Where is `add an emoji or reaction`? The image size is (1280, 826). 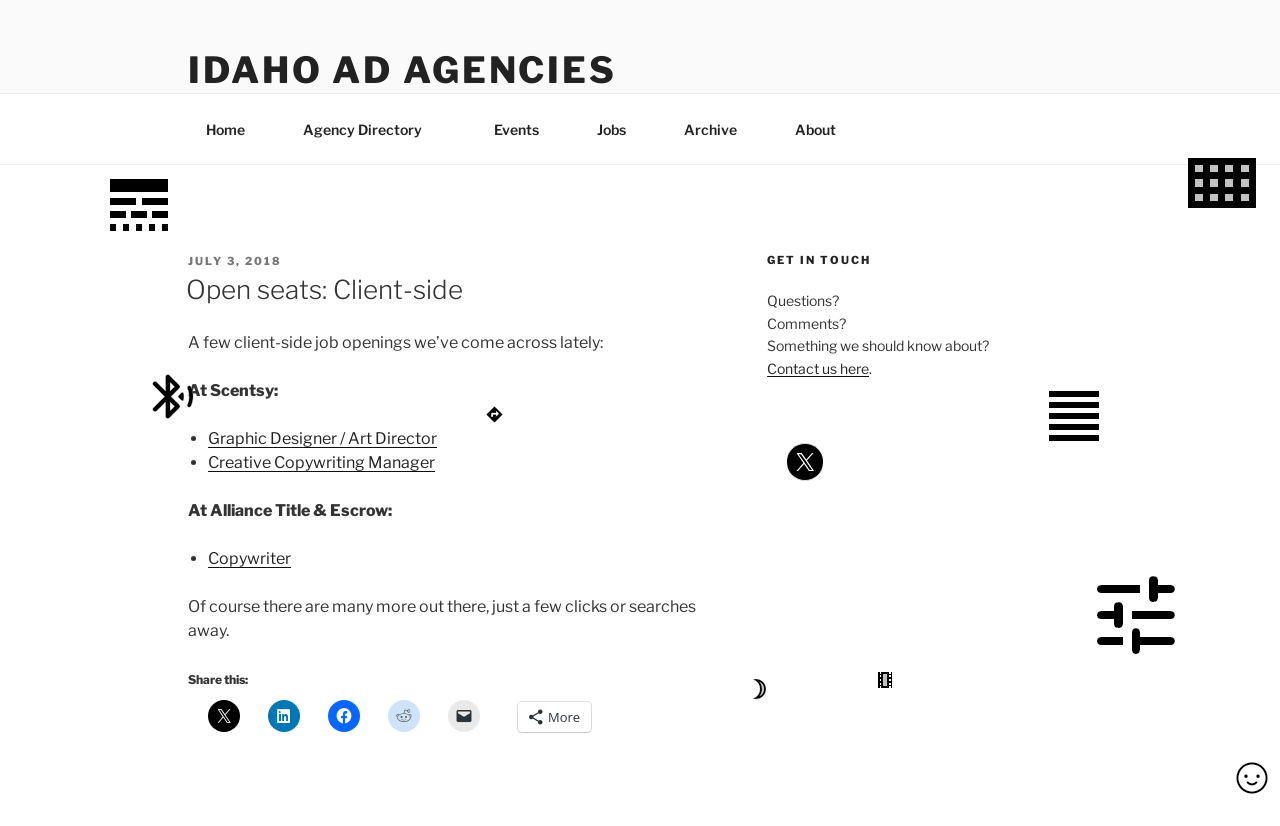 add an emoji or reaction is located at coordinates (1252, 778).